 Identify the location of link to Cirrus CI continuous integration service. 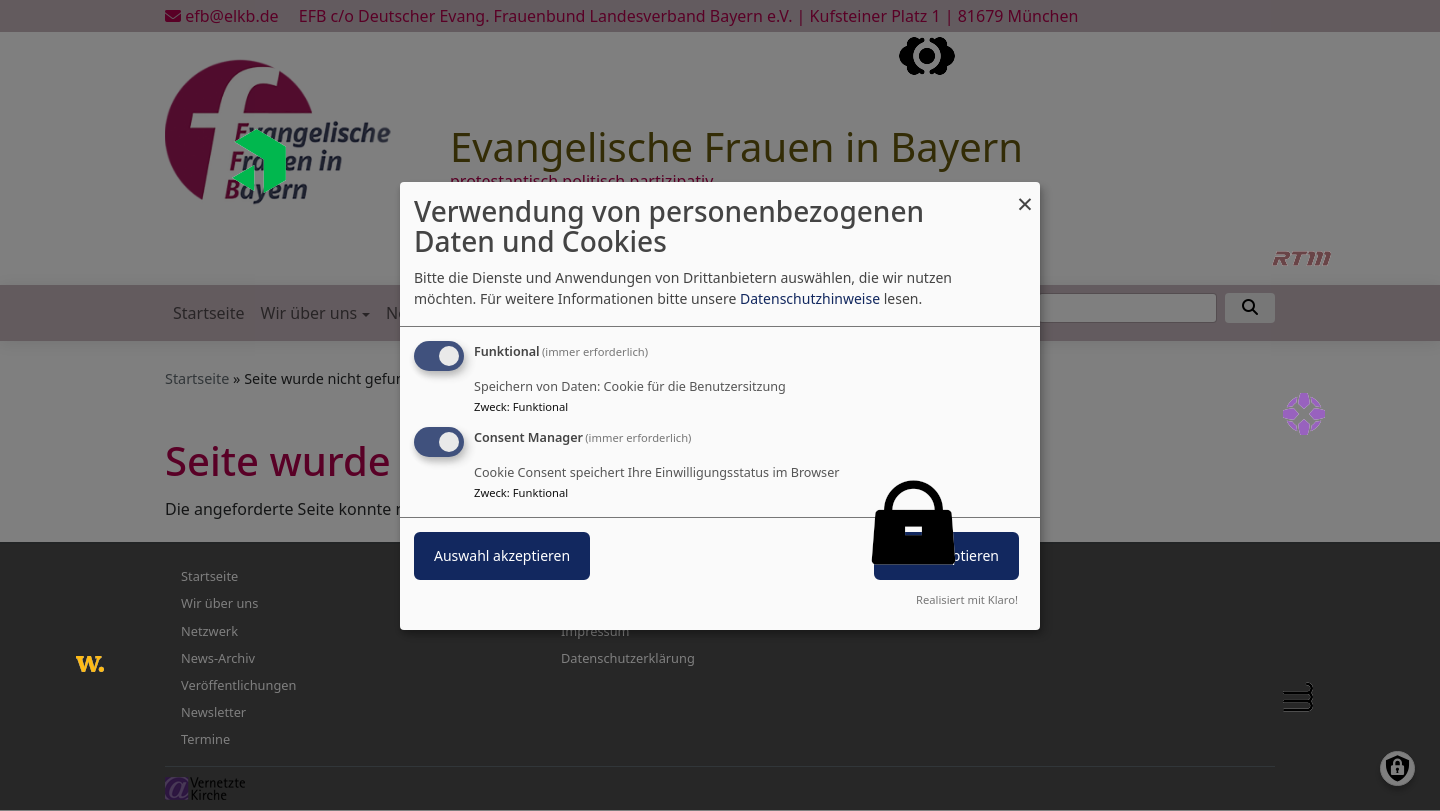
(1298, 697).